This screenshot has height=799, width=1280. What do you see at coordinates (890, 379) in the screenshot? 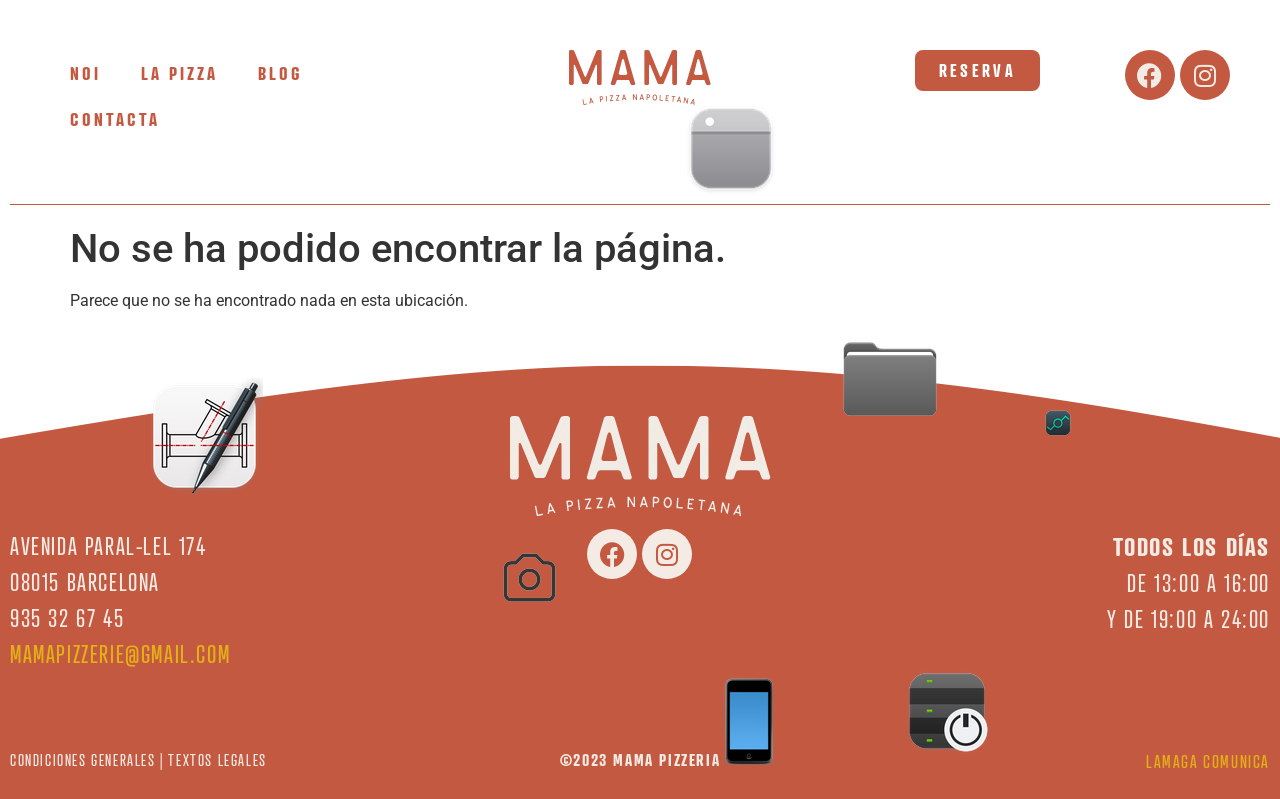
I see `open folder to view contents` at bounding box center [890, 379].